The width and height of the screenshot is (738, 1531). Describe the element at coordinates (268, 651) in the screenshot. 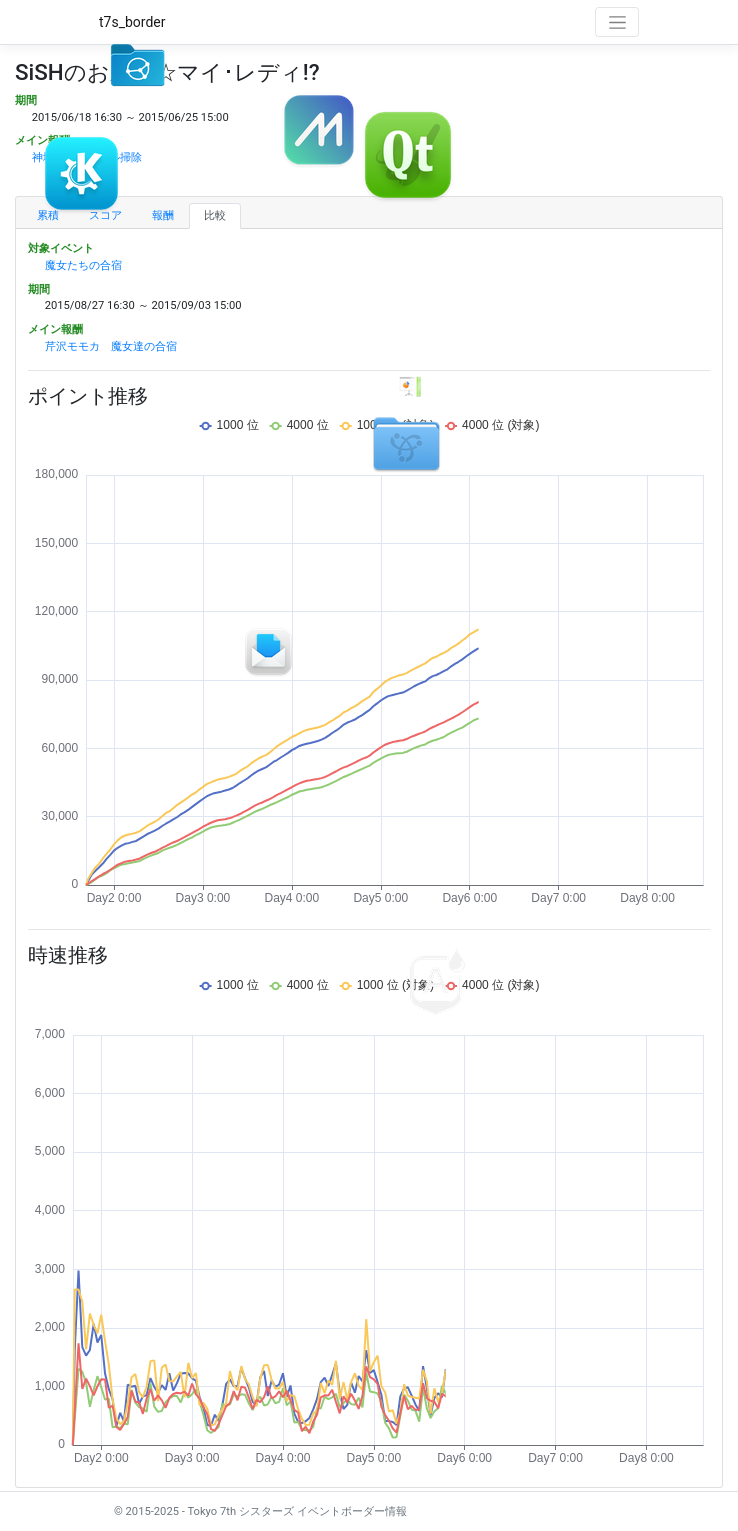

I see `open mailspring email client` at that location.